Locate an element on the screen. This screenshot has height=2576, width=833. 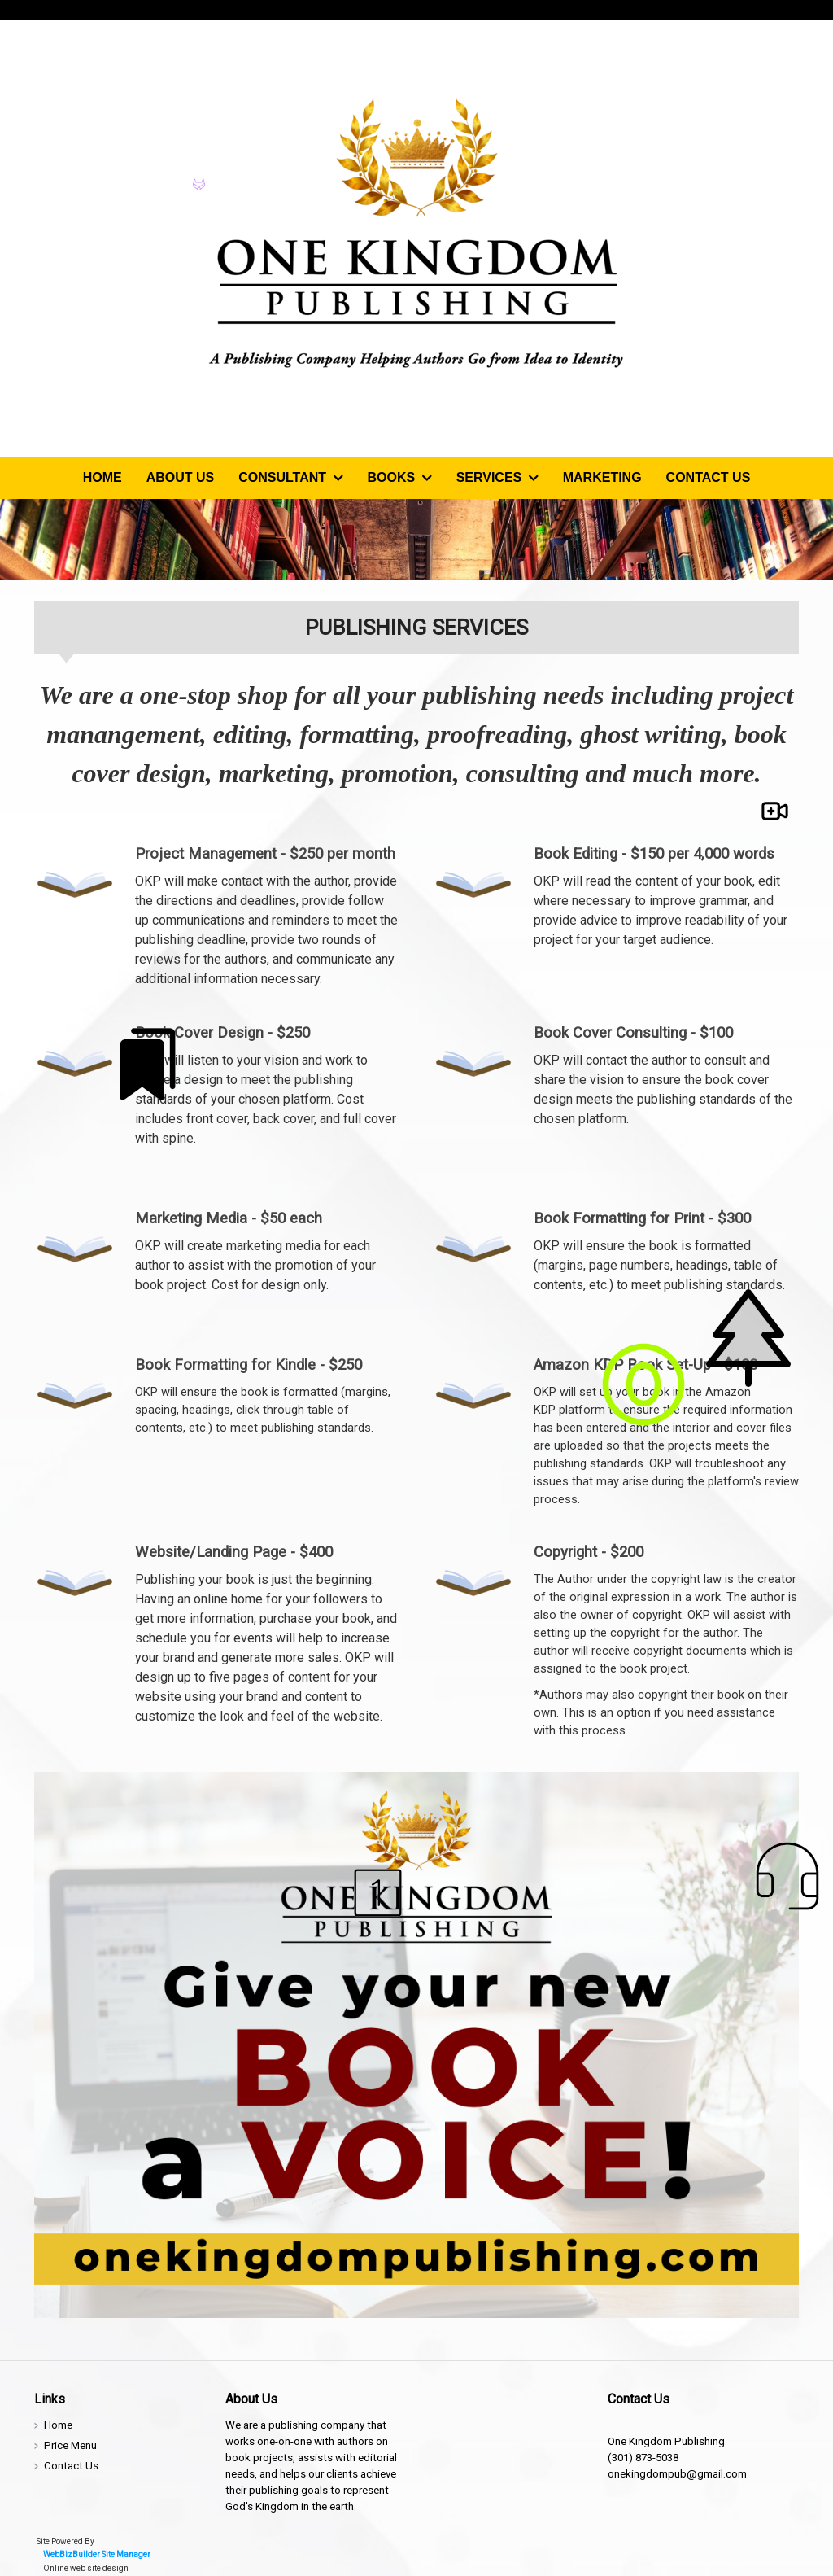
open GitLab repository is located at coordinates (198, 184).